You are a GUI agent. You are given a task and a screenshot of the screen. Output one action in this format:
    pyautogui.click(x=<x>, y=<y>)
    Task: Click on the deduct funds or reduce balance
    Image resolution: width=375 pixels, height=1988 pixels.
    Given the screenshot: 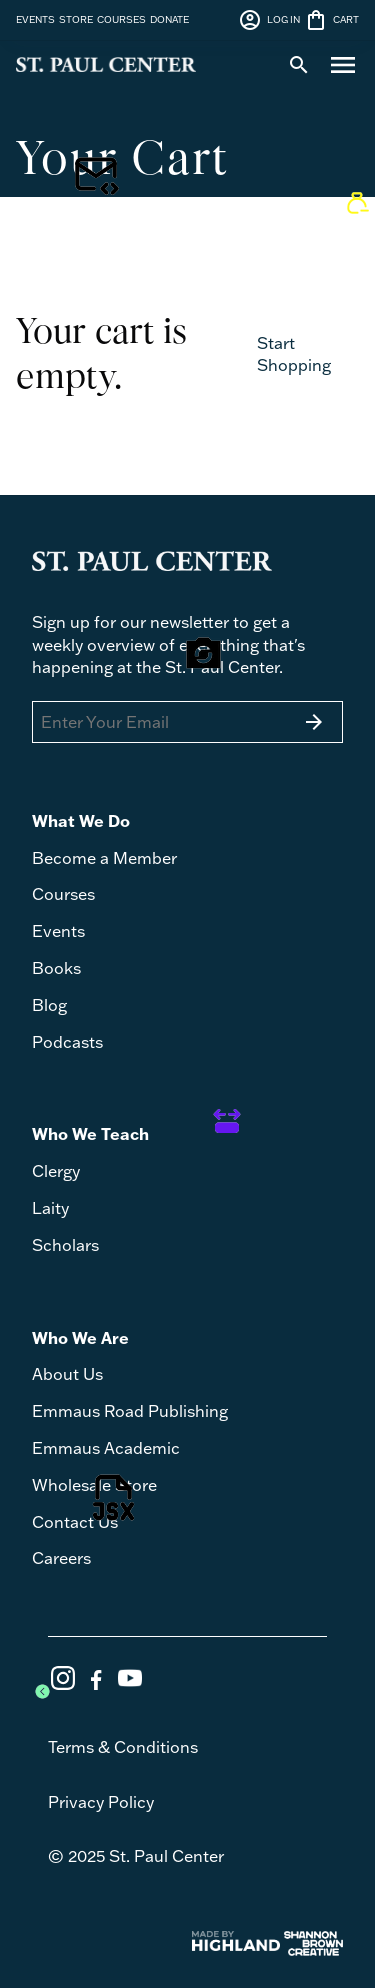 What is the action you would take?
    pyautogui.click(x=357, y=203)
    